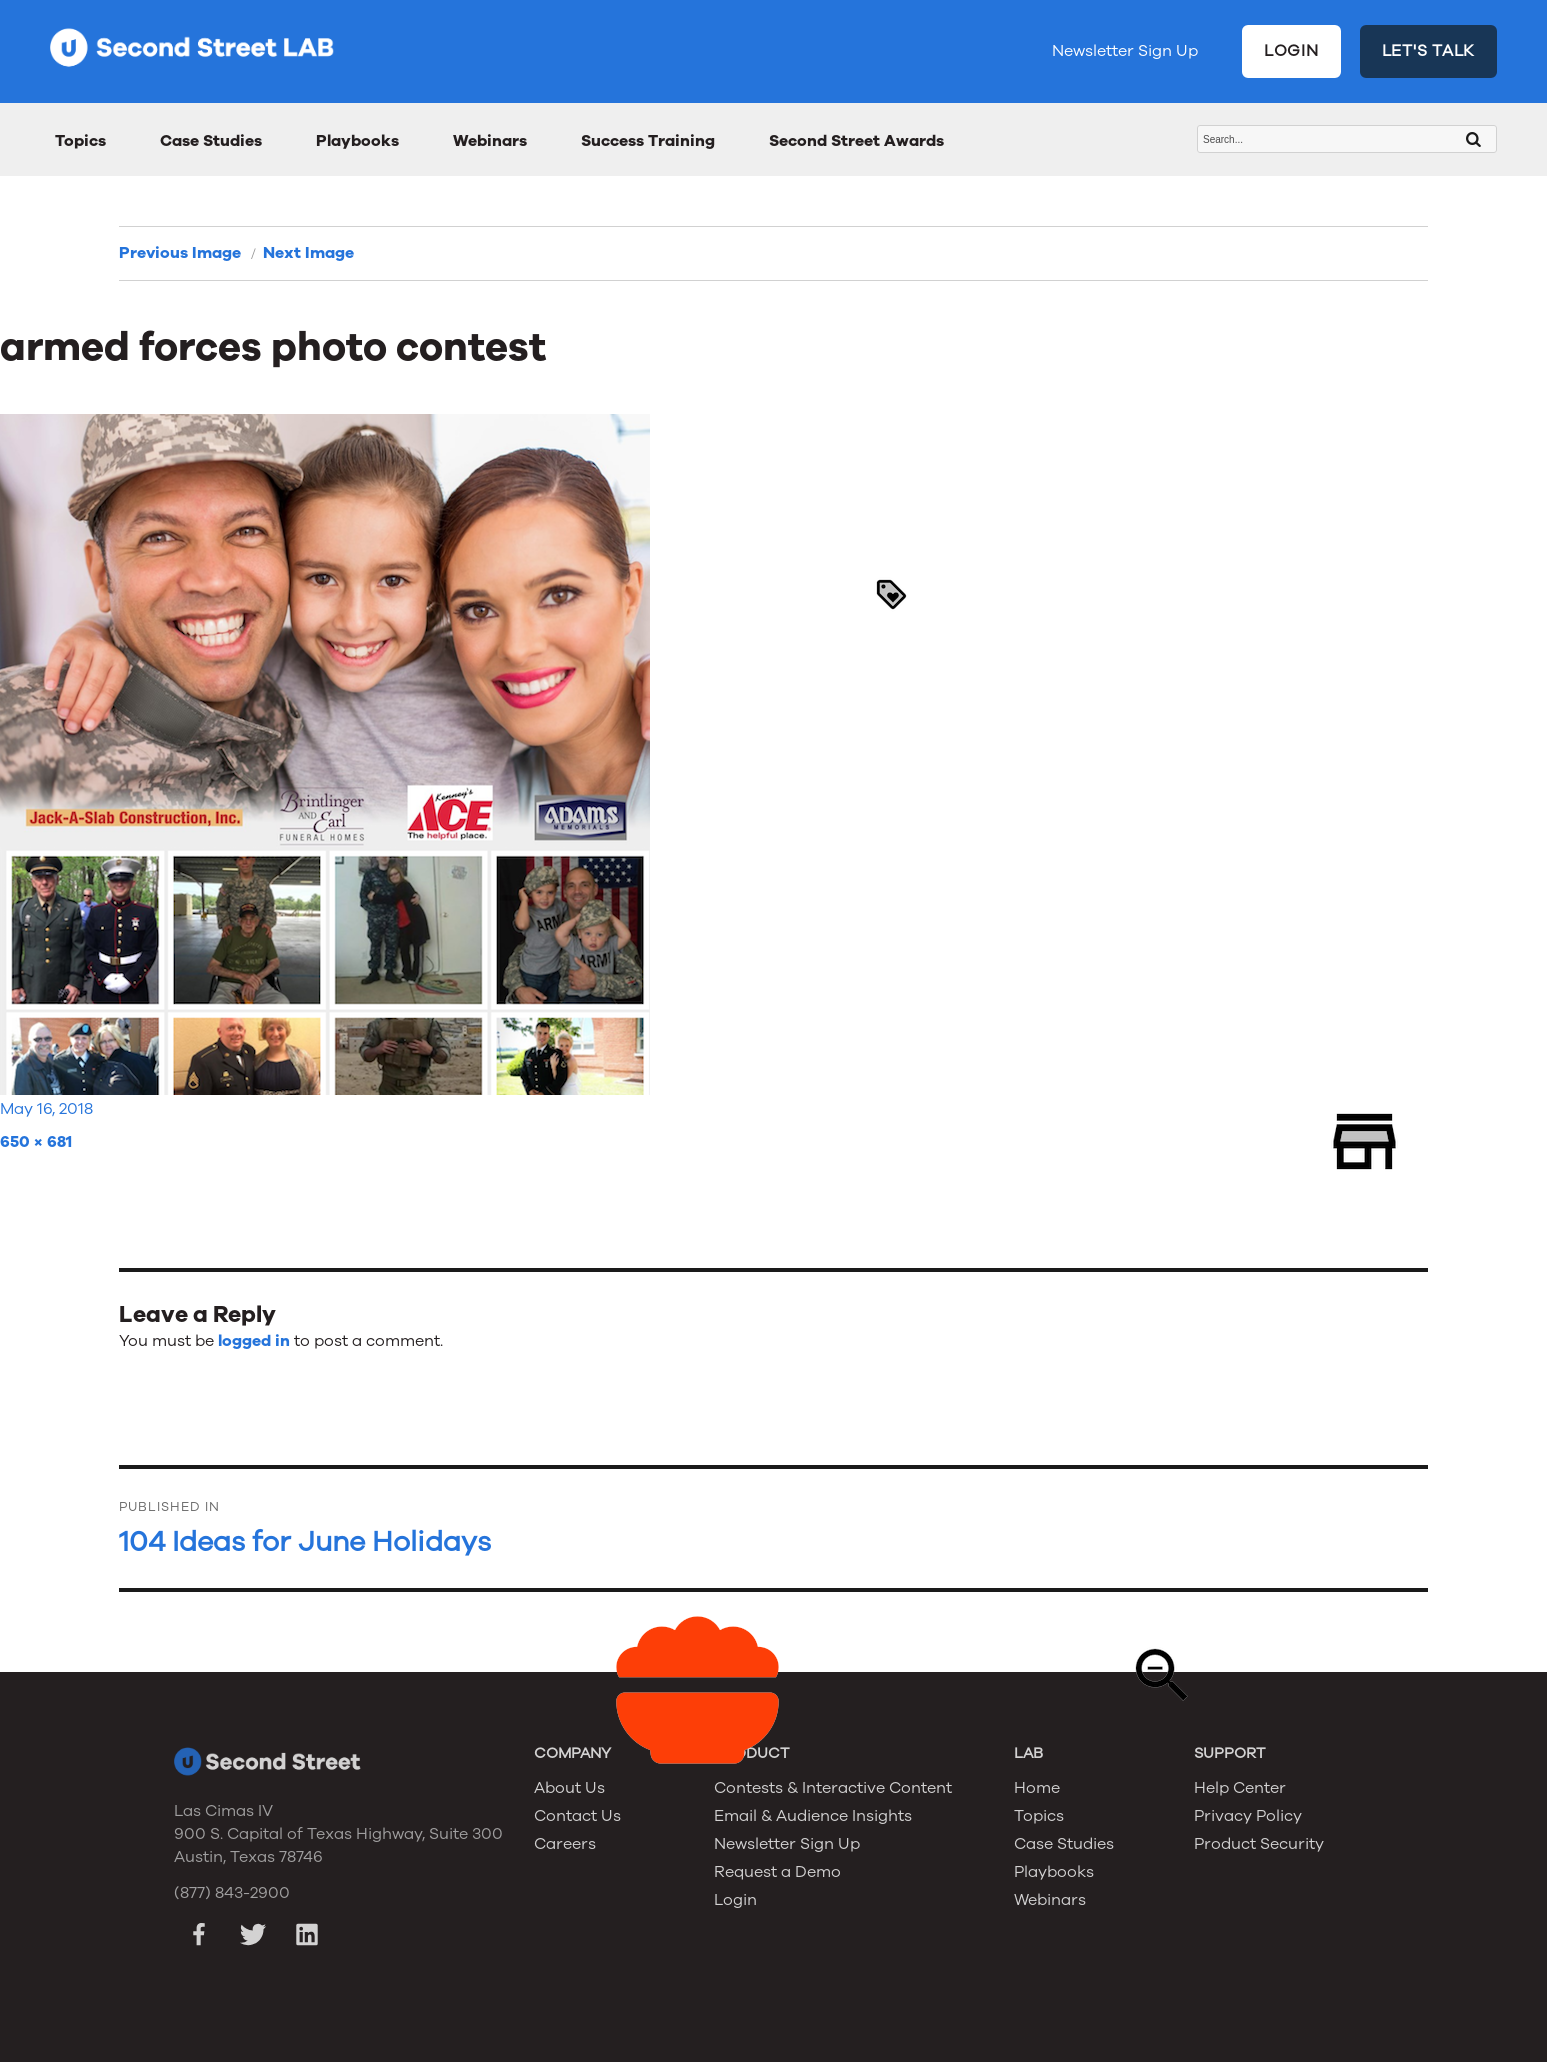 Image resolution: width=1547 pixels, height=2062 pixels. What do you see at coordinates (697, 1692) in the screenshot?
I see `view food or meal options` at bounding box center [697, 1692].